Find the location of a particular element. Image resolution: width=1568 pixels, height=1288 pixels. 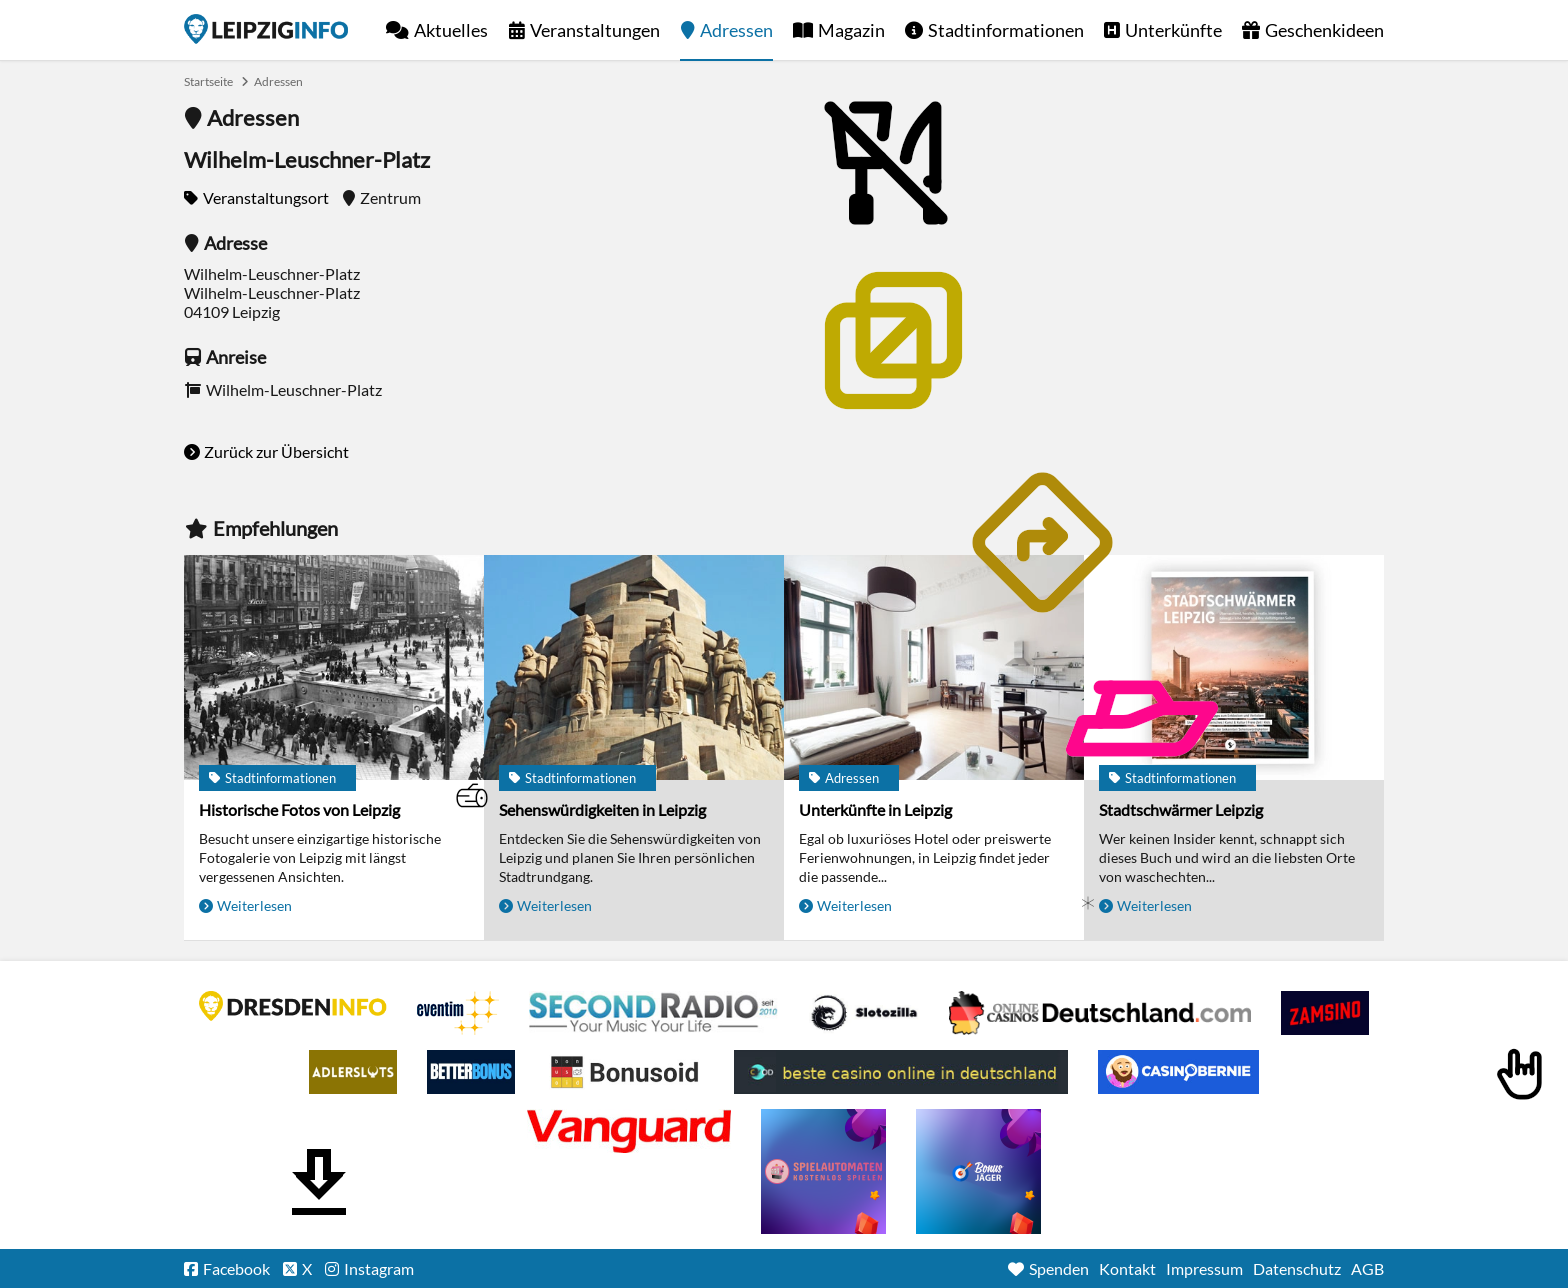

indicates upcoming turn or direction change is located at coordinates (1042, 542).